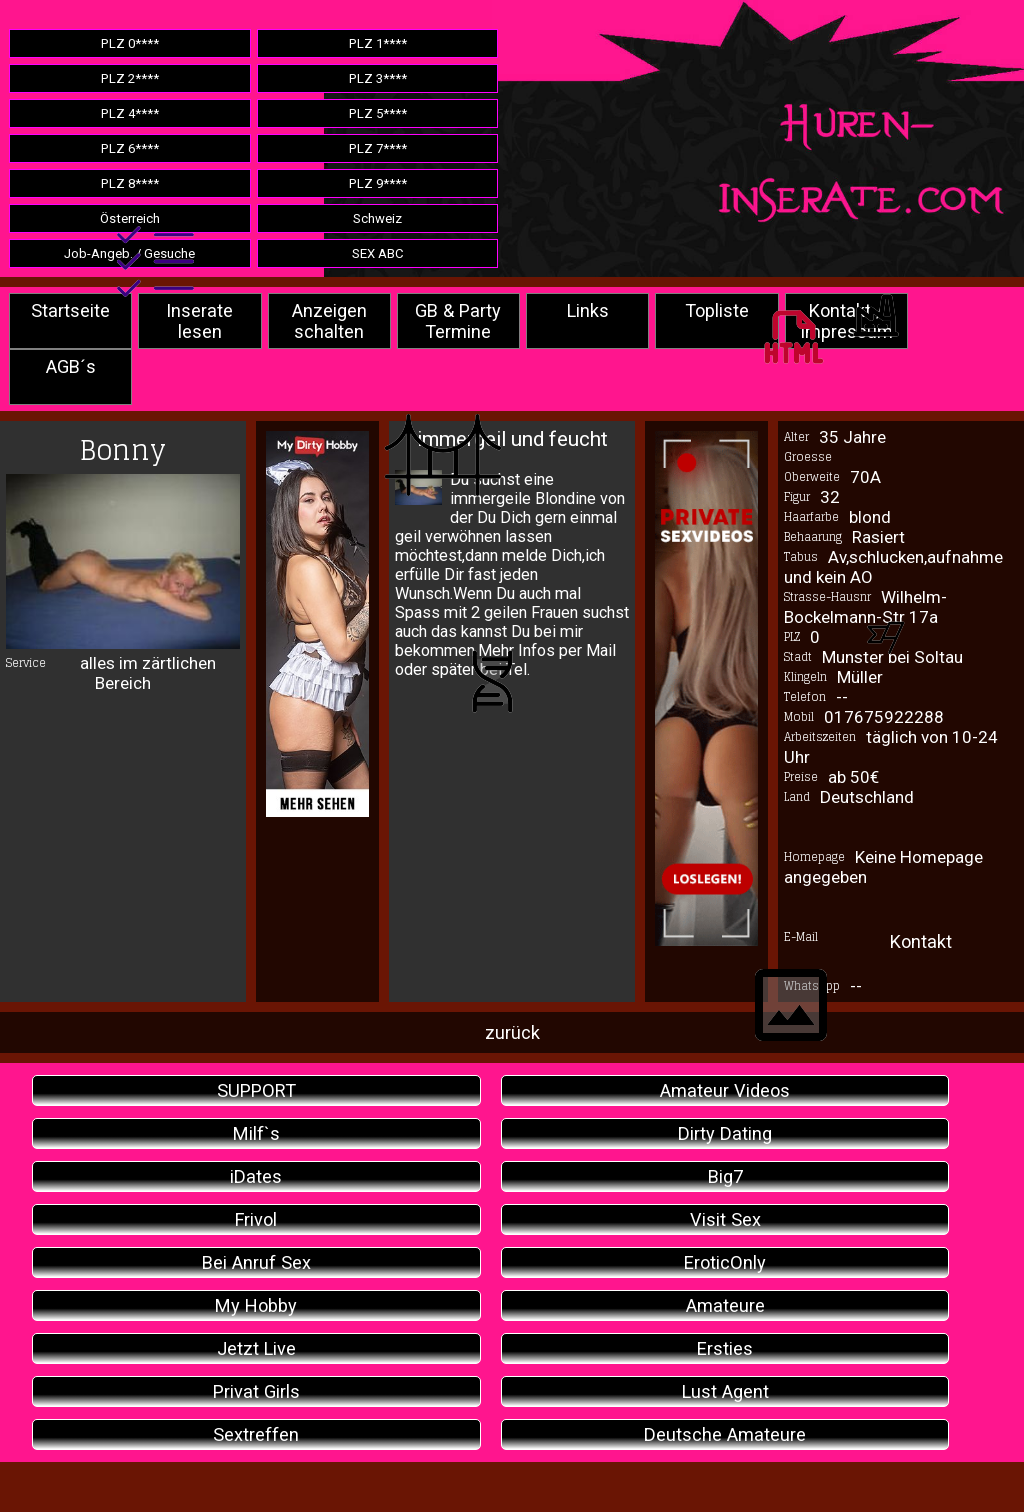 Image resolution: width=1024 pixels, height=1512 pixels. Describe the element at coordinates (876, 317) in the screenshot. I see `view manufacturing or production settings` at that location.